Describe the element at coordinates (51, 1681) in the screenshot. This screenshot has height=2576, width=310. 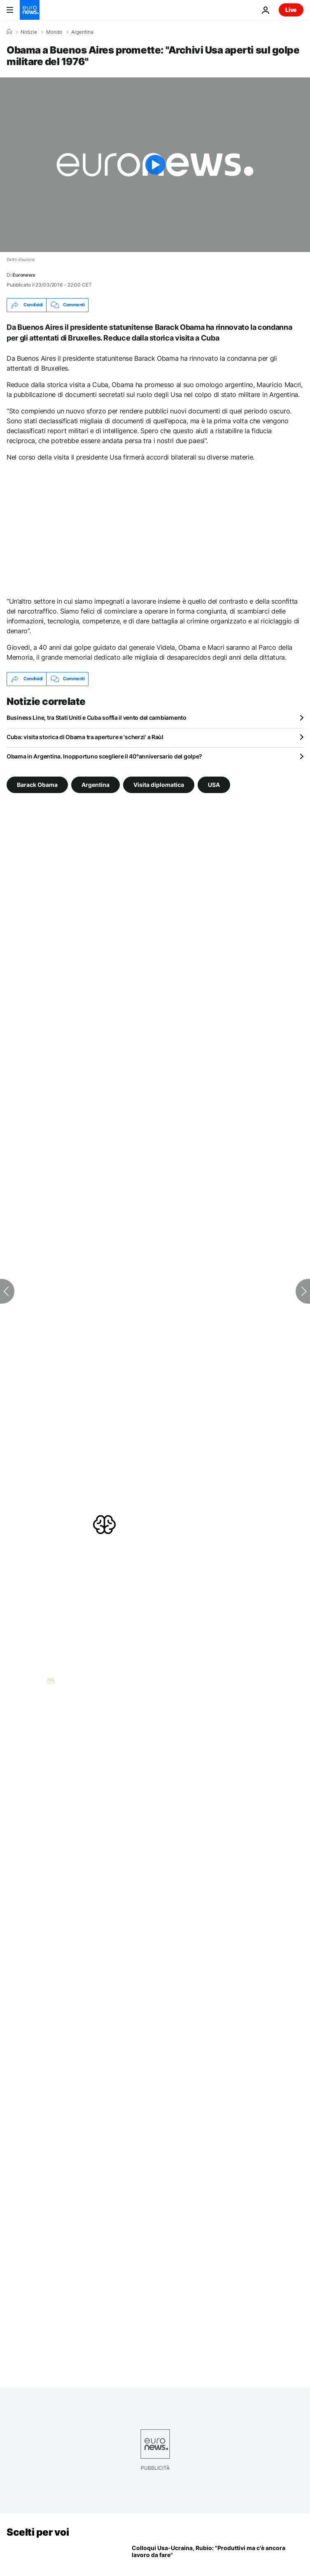
I see `view solar panel or renewable energy settings` at that location.